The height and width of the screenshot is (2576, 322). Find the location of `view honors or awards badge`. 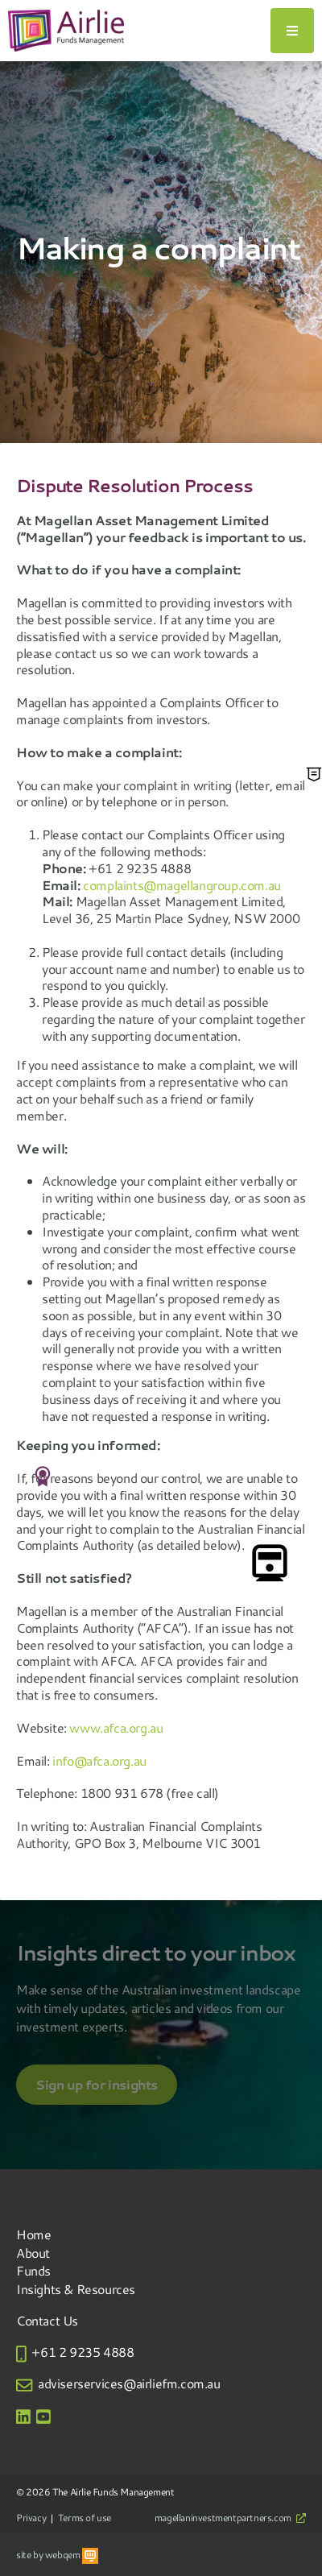

view honors or awards badge is located at coordinates (314, 774).